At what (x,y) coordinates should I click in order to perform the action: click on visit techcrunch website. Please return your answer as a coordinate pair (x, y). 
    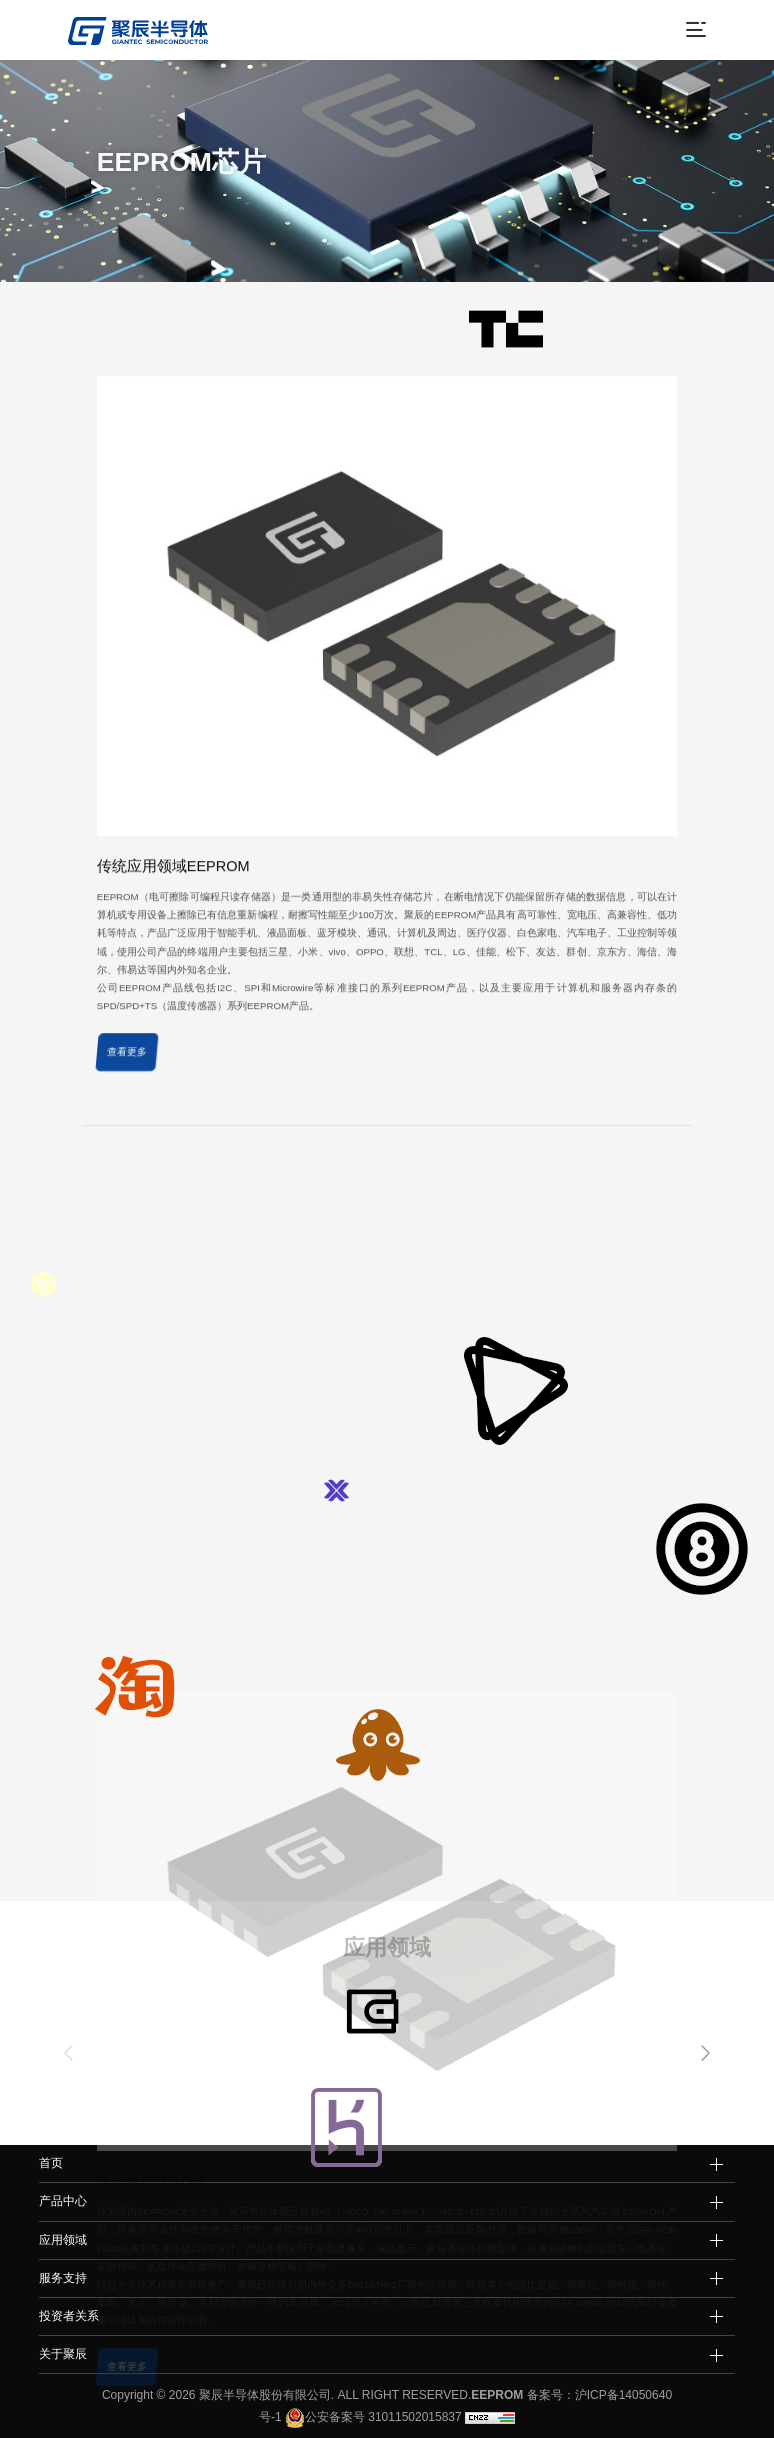
    Looking at the image, I should click on (506, 329).